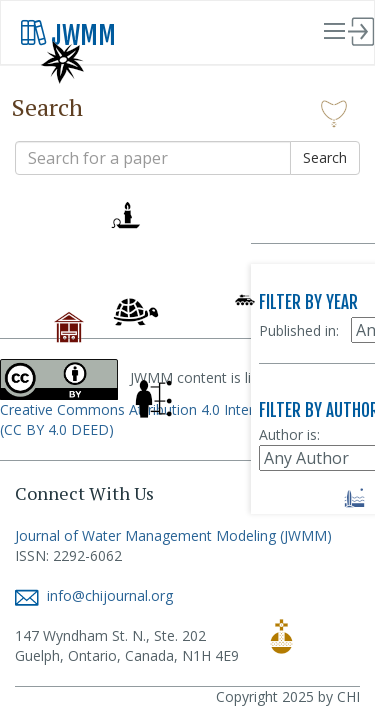  Describe the element at coordinates (245, 300) in the screenshot. I see `armored personnel carrier unit in a strategy game` at that location.